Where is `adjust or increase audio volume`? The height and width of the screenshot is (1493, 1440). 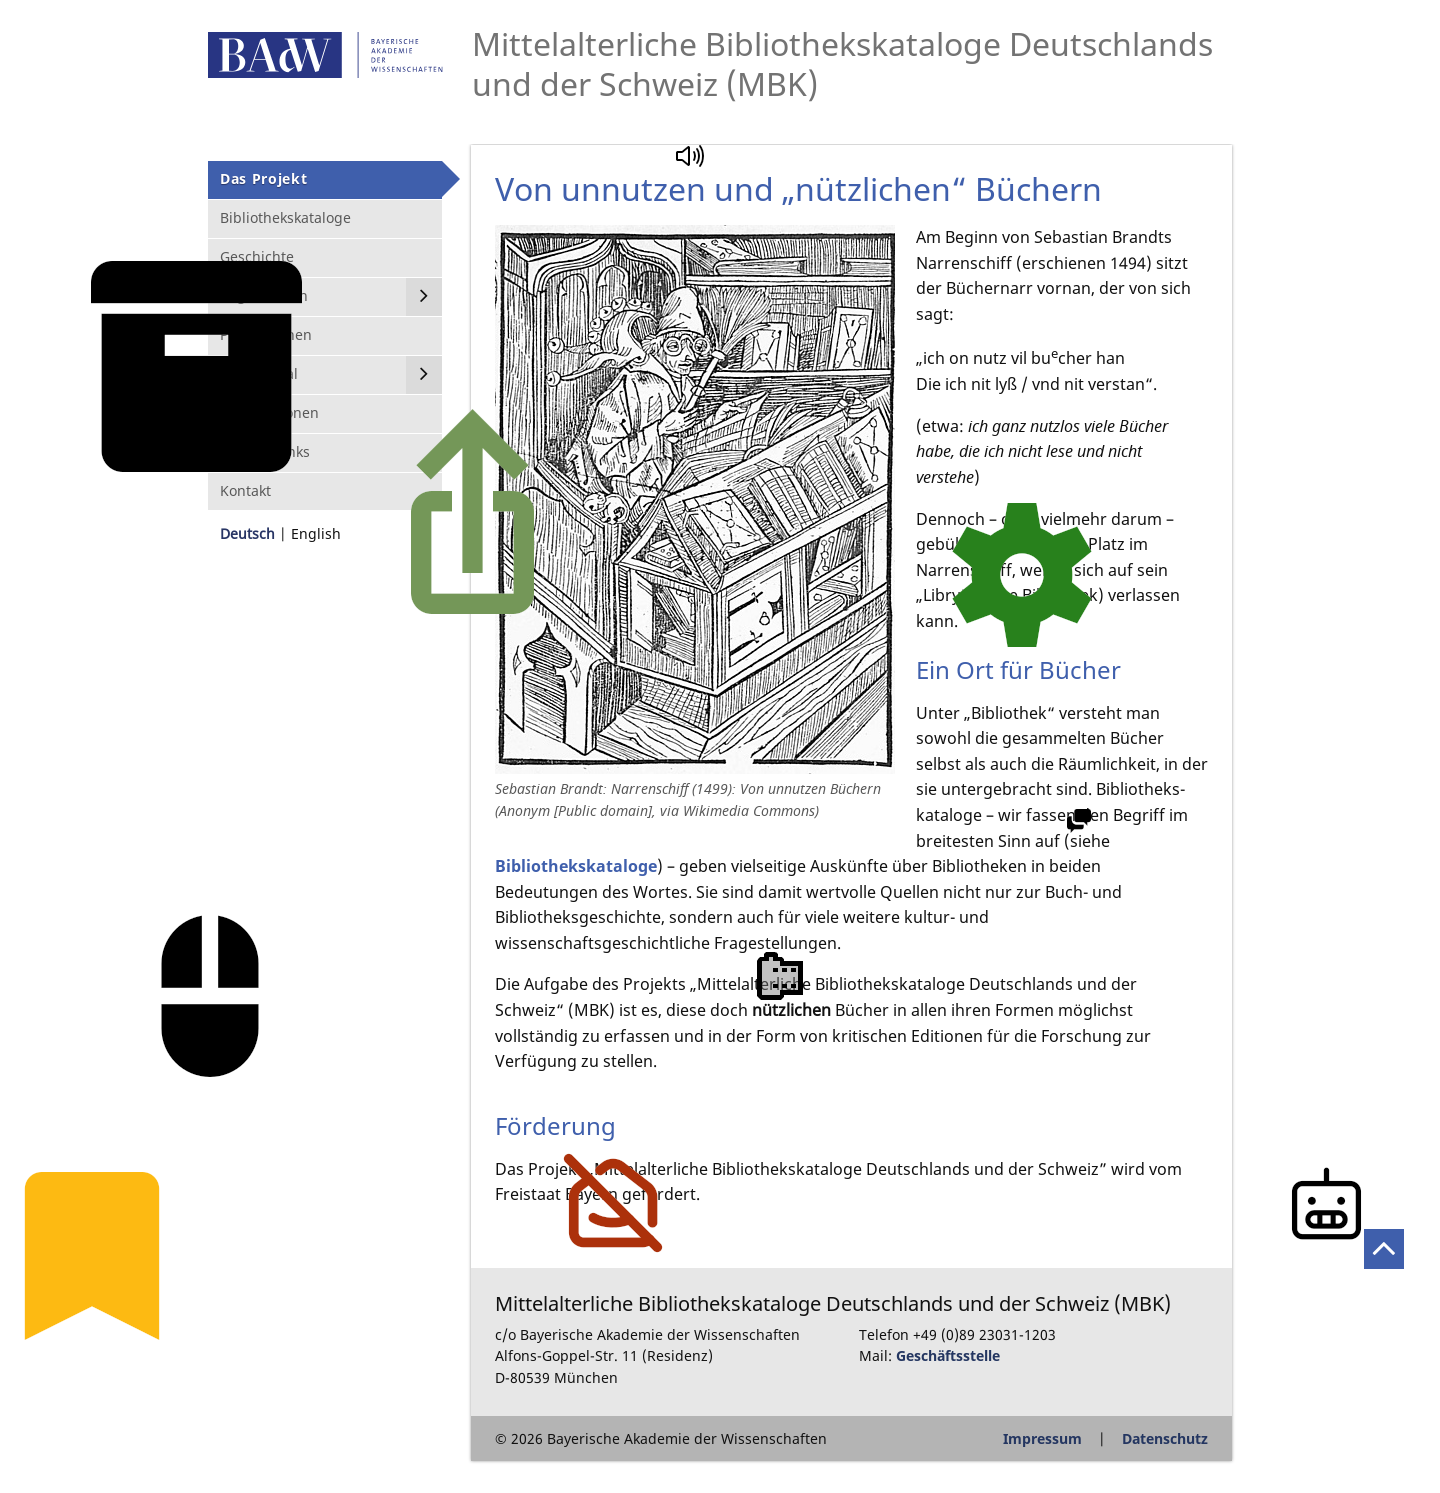 adjust or increase audio volume is located at coordinates (690, 156).